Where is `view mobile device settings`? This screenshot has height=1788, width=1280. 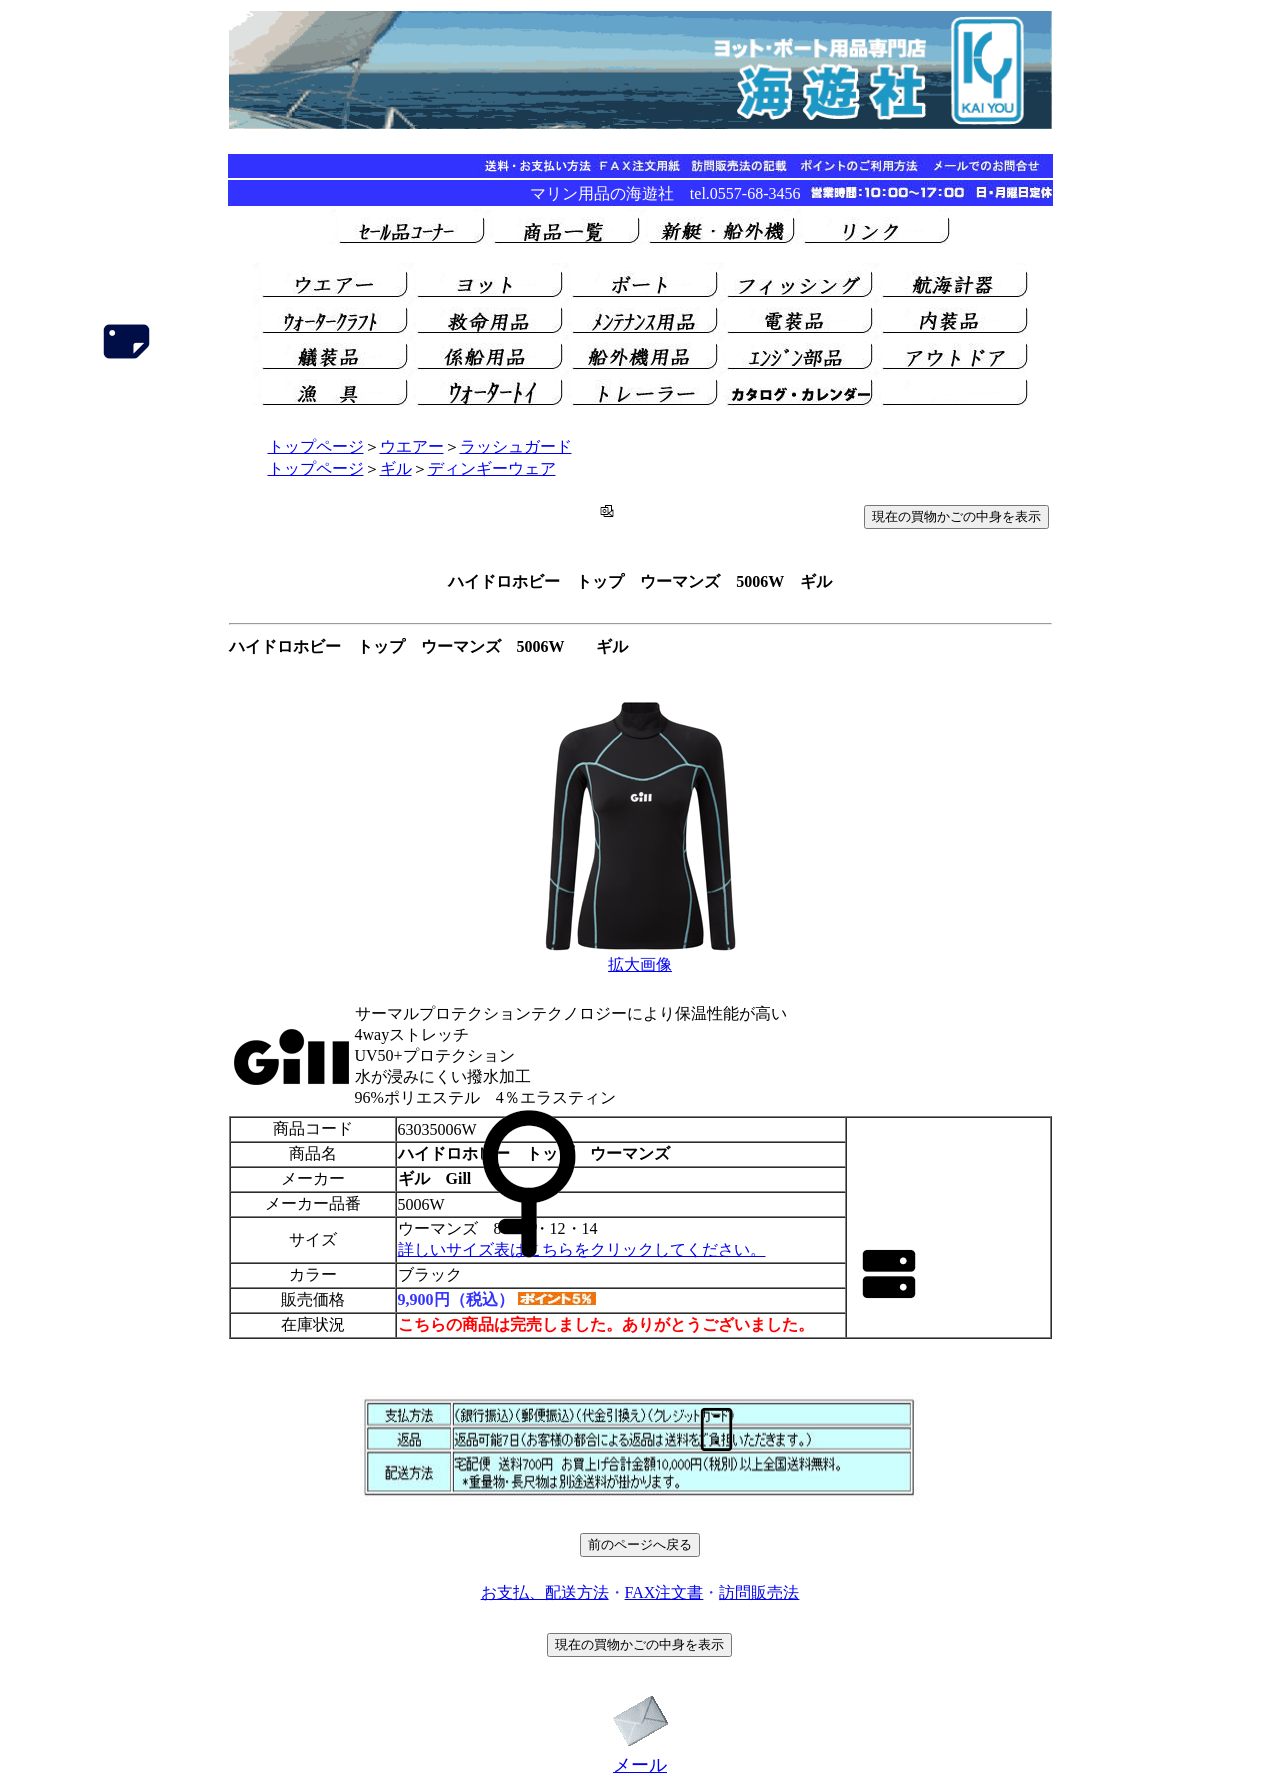 view mobile device settings is located at coordinates (716, 1429).